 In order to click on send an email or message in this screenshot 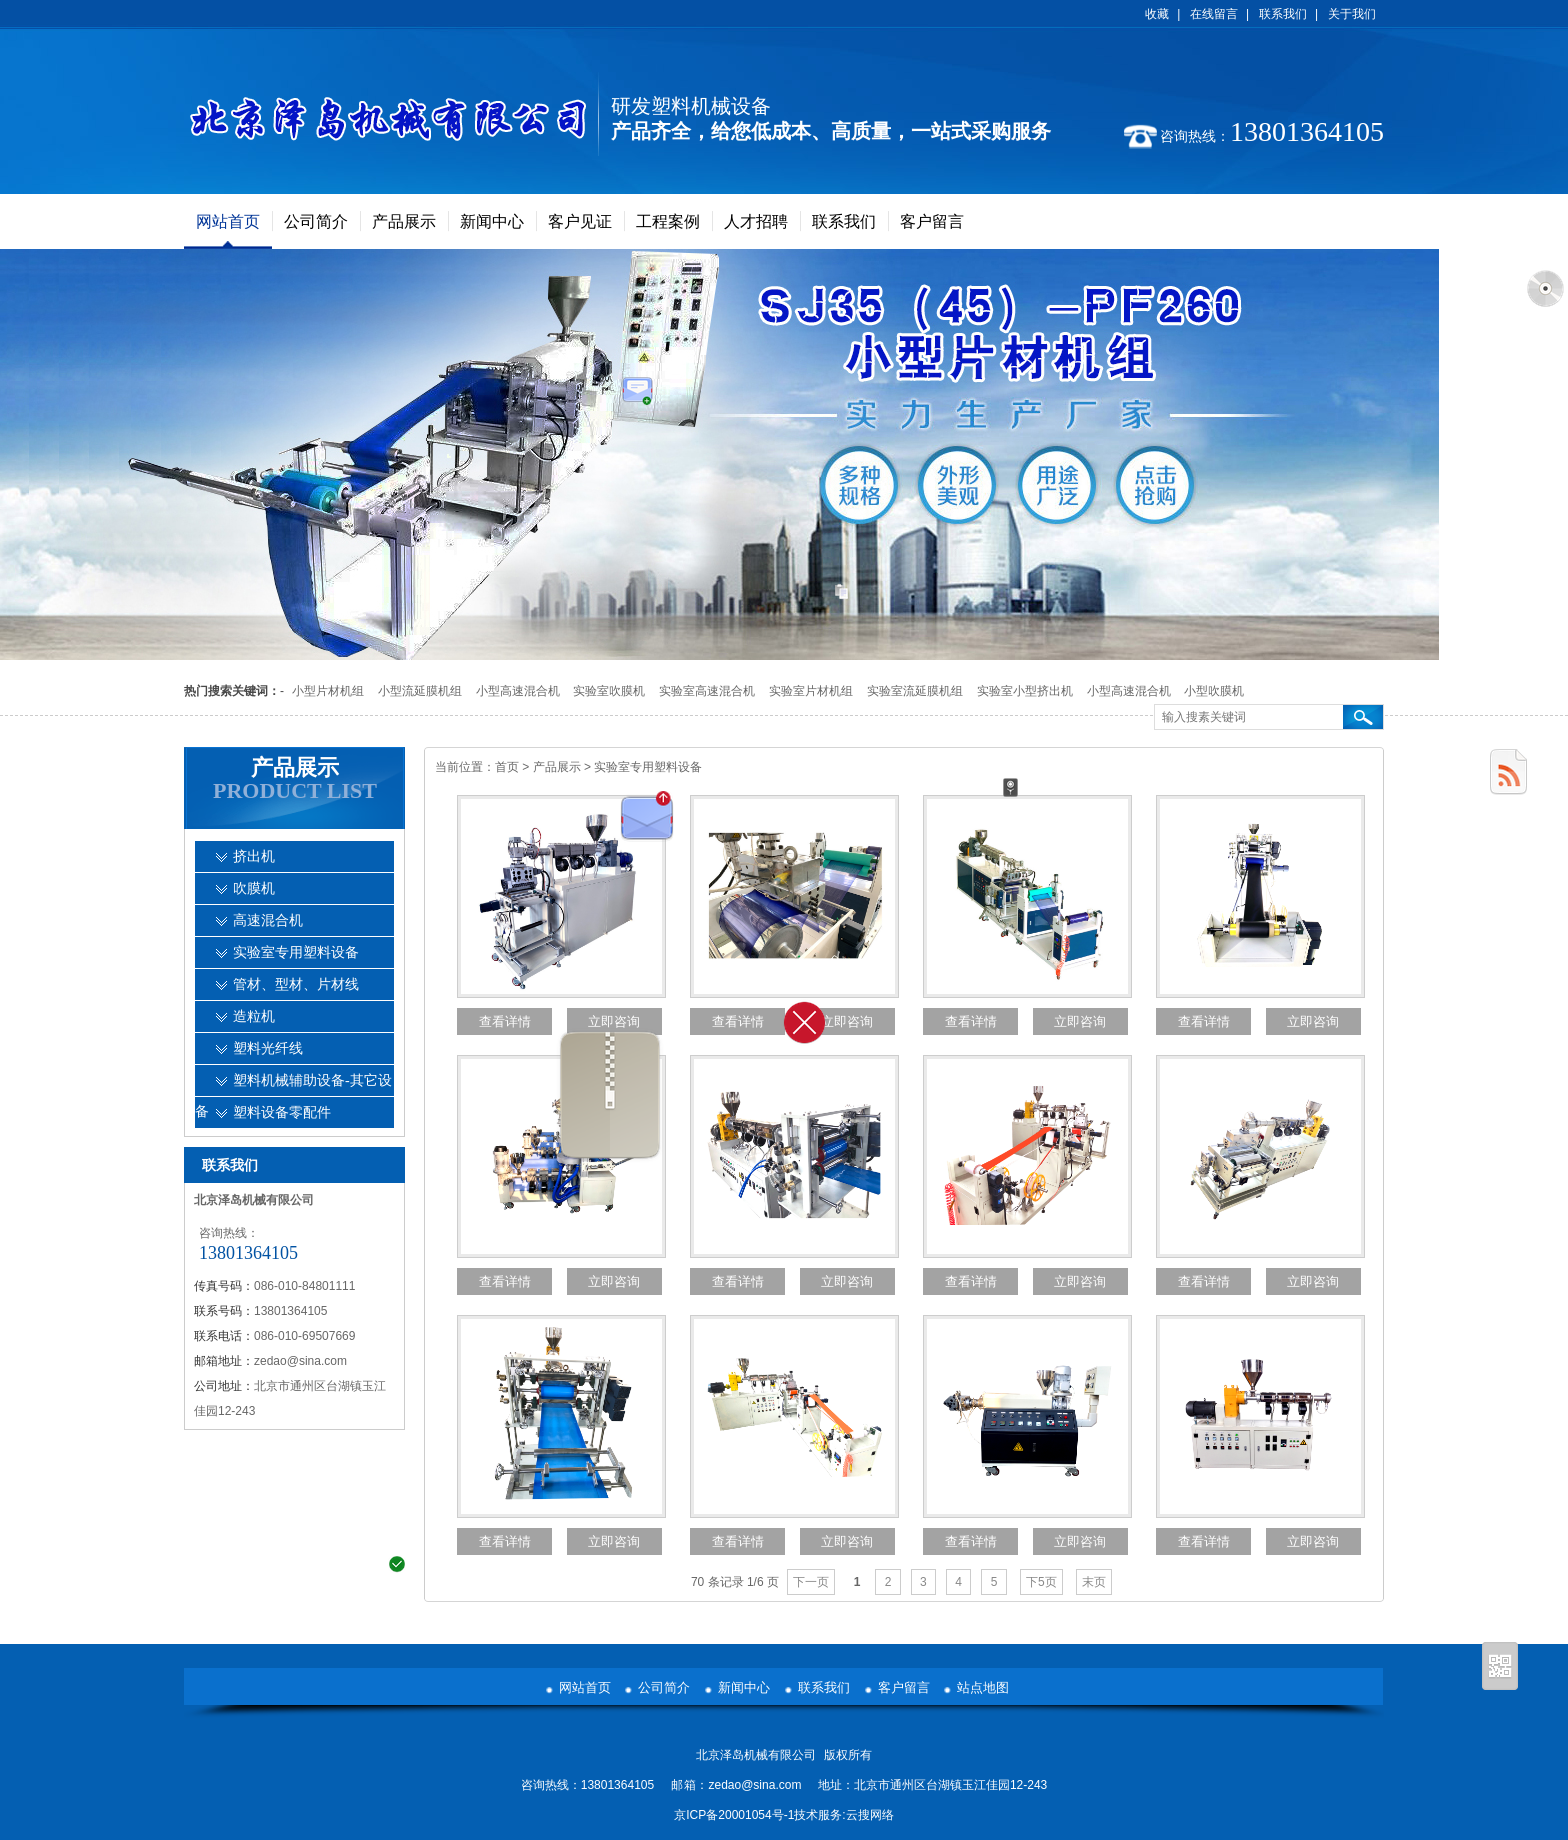, I will do `click(647, 818)`.